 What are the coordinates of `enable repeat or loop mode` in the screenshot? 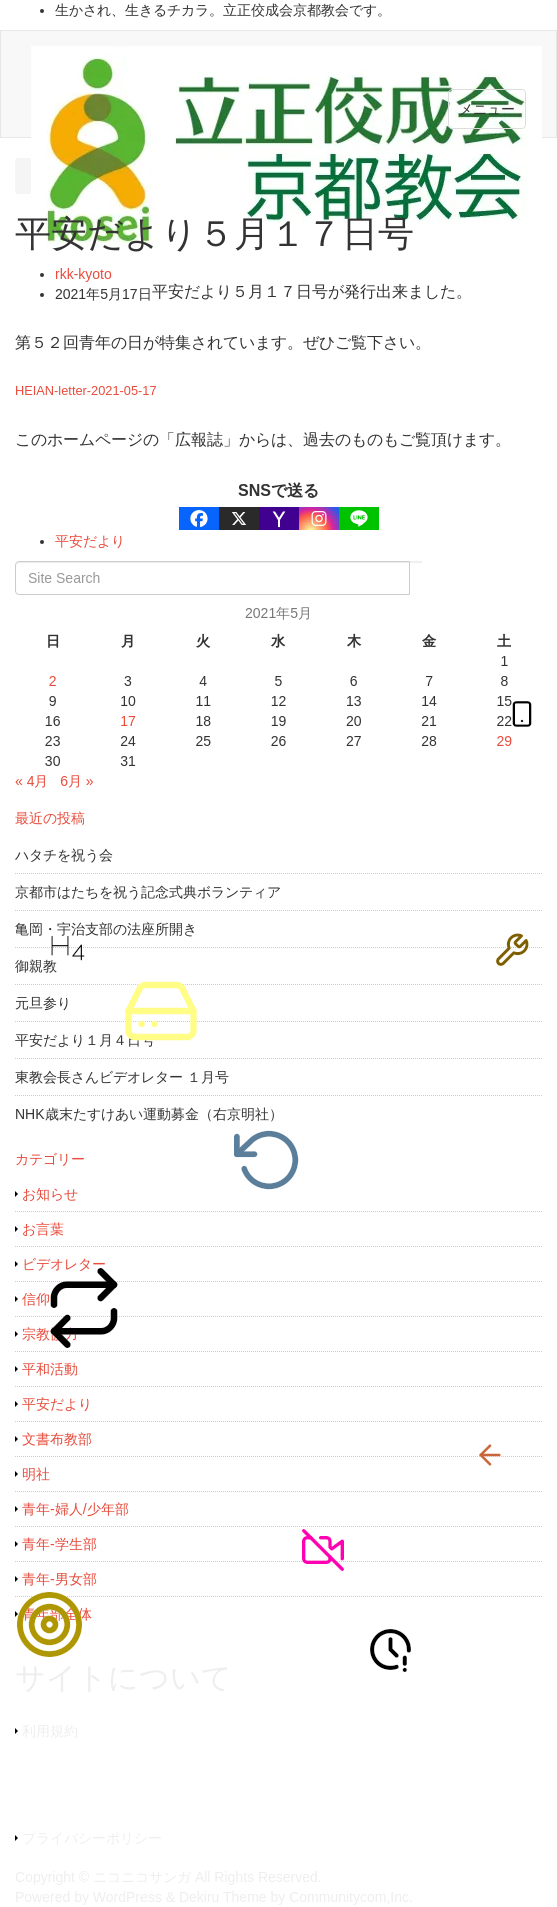 It's located at (84, 1308).